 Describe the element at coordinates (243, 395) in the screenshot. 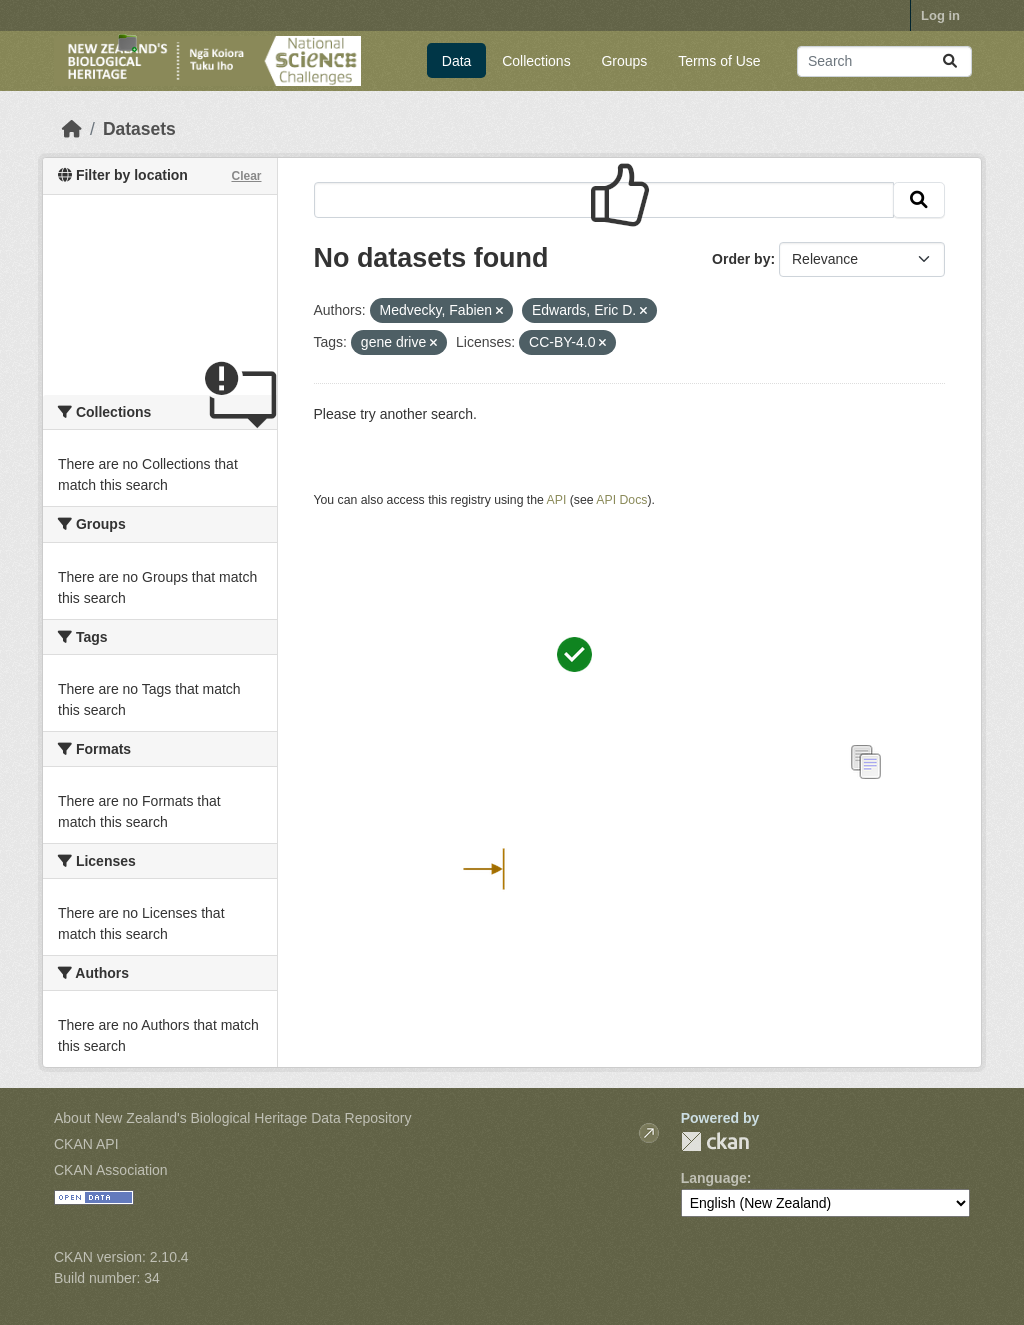

I see `manage notification settings` at that location.